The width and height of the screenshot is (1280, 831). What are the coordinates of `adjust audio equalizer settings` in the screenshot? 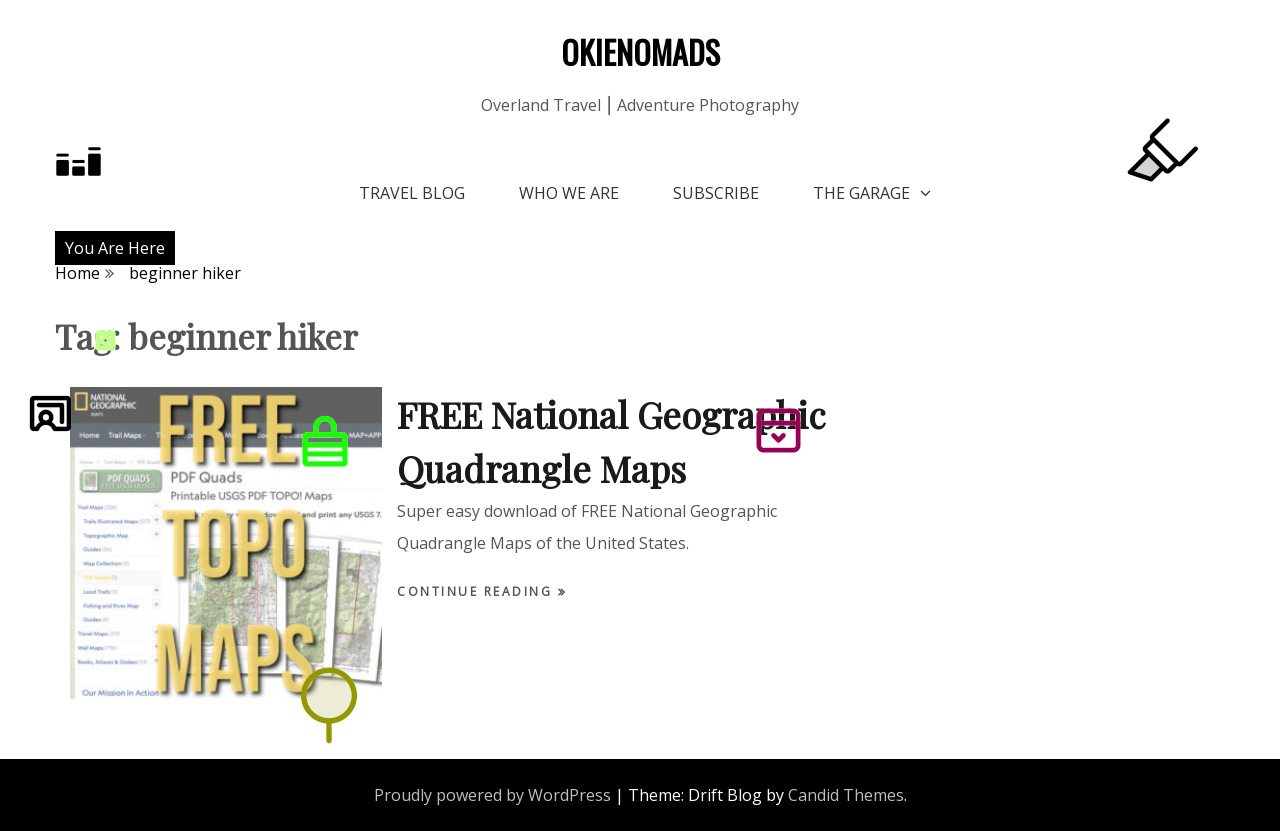 It's located at (78, 161).